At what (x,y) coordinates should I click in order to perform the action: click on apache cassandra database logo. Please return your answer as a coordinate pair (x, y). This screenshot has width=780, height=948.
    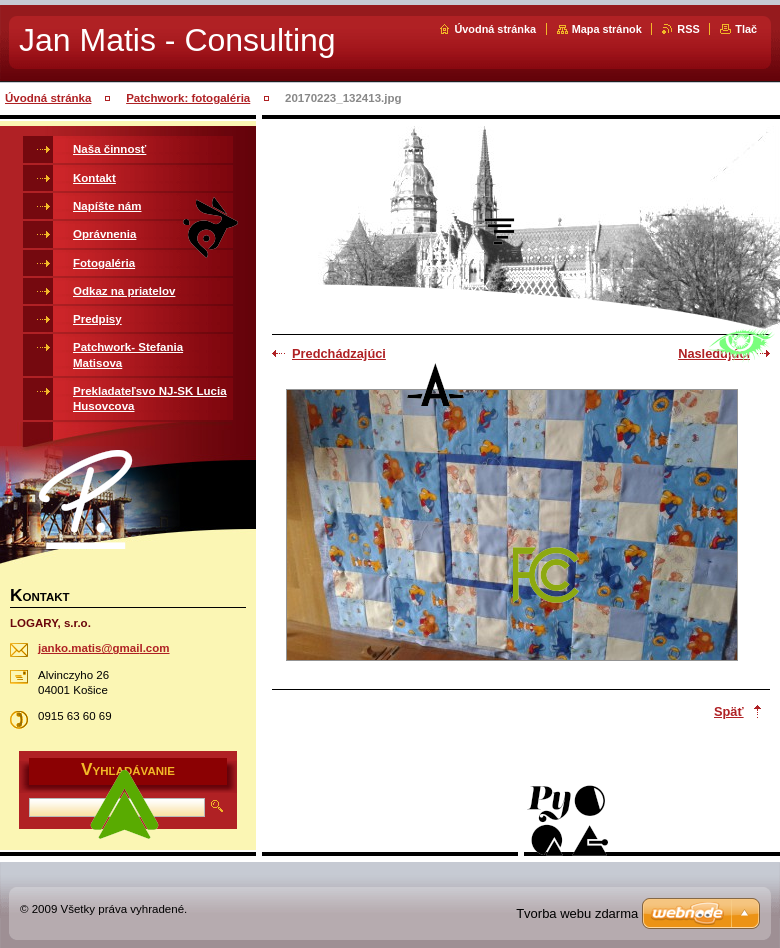
    Looking at the image, I should click on (741, 345).